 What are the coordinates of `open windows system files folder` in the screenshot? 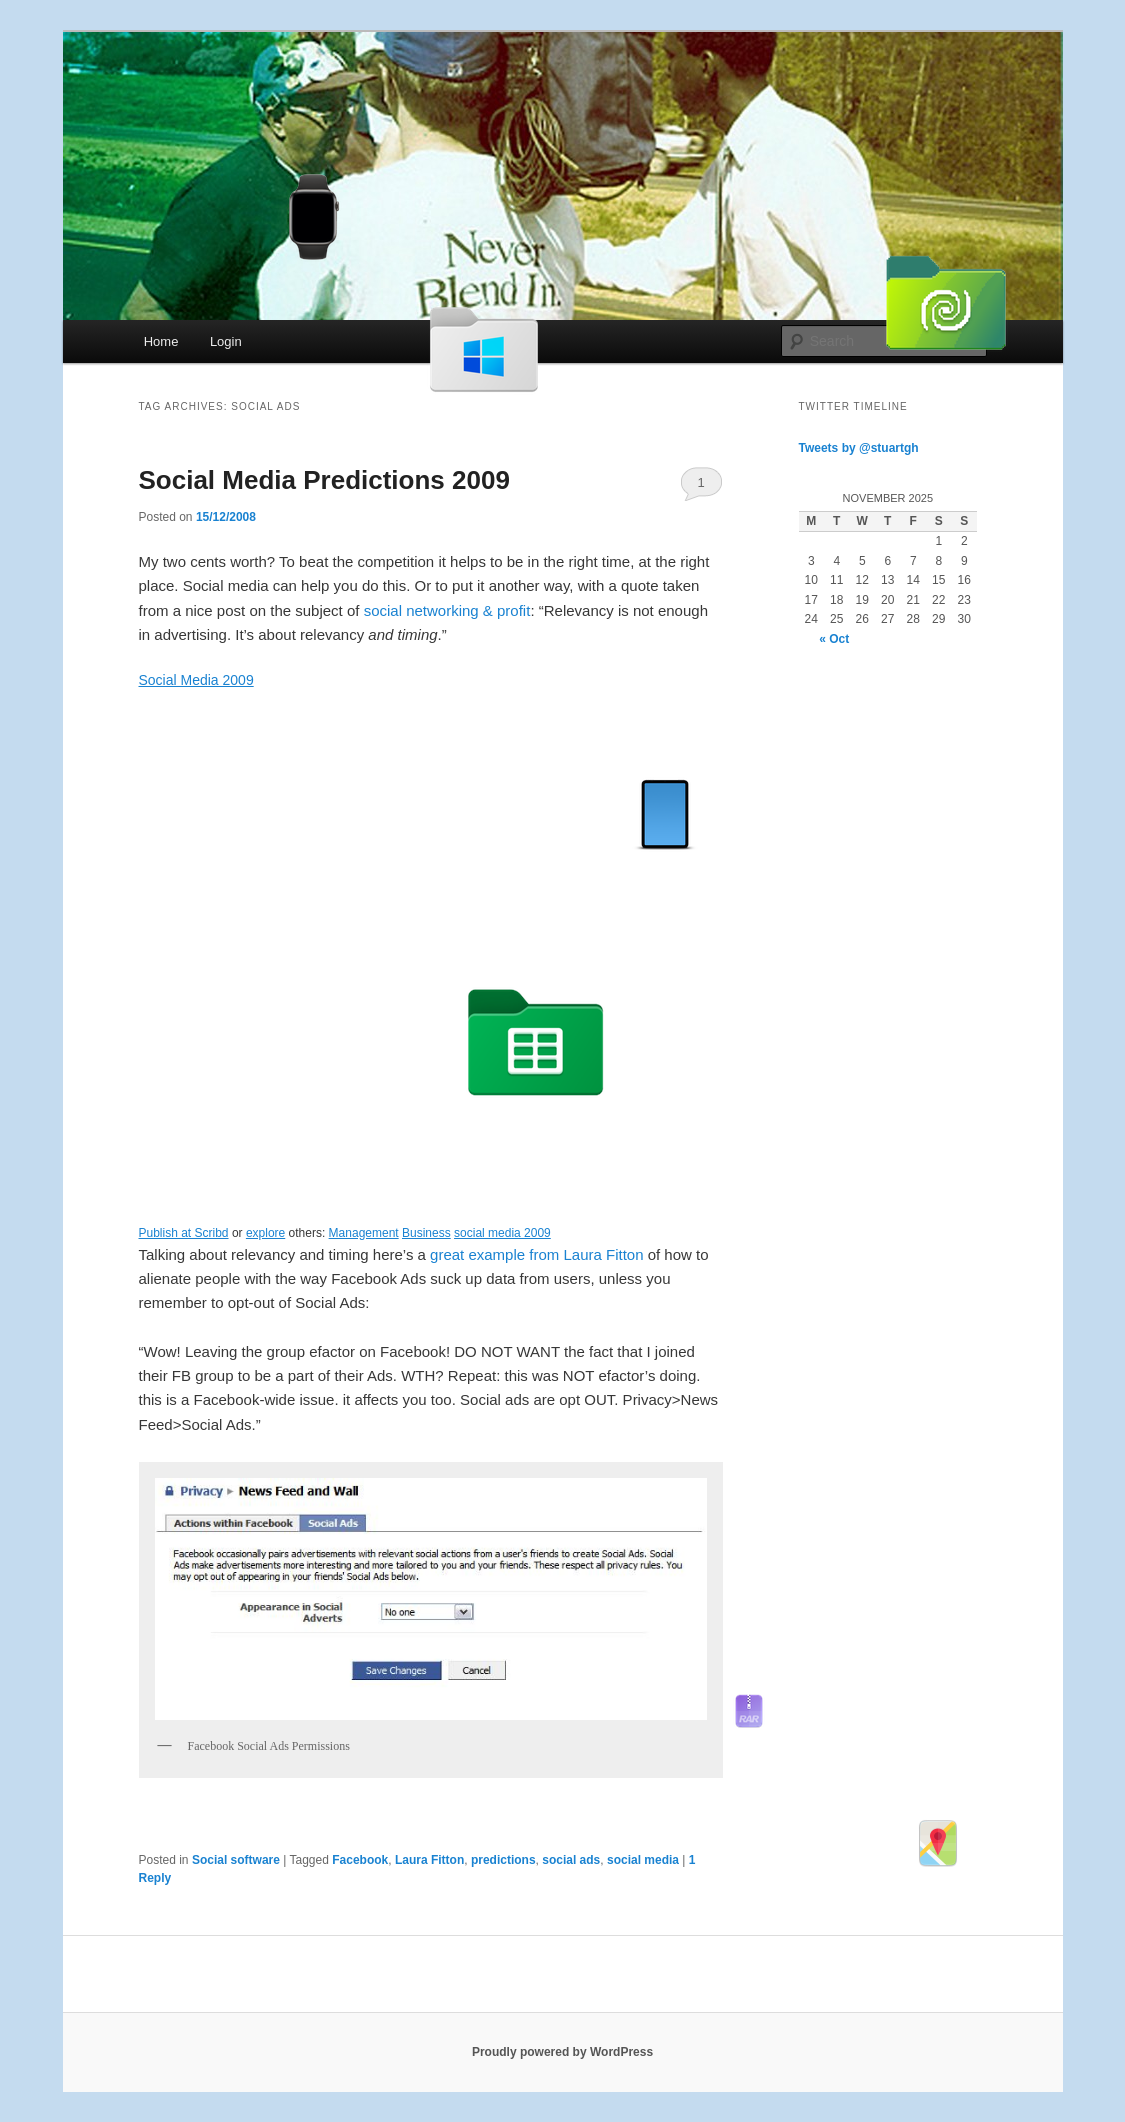 It's located at (483, 352).